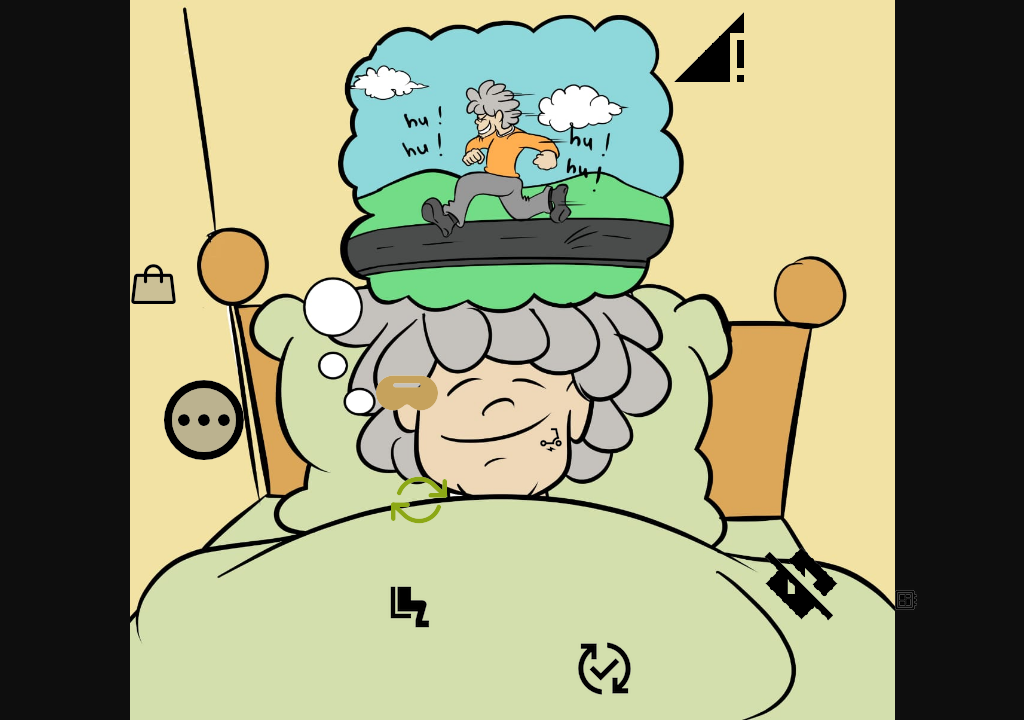  Describe the element at coordinates (709, 47) in the screenshot. I see `indicates full cellular signal but no internet connection` at that location.